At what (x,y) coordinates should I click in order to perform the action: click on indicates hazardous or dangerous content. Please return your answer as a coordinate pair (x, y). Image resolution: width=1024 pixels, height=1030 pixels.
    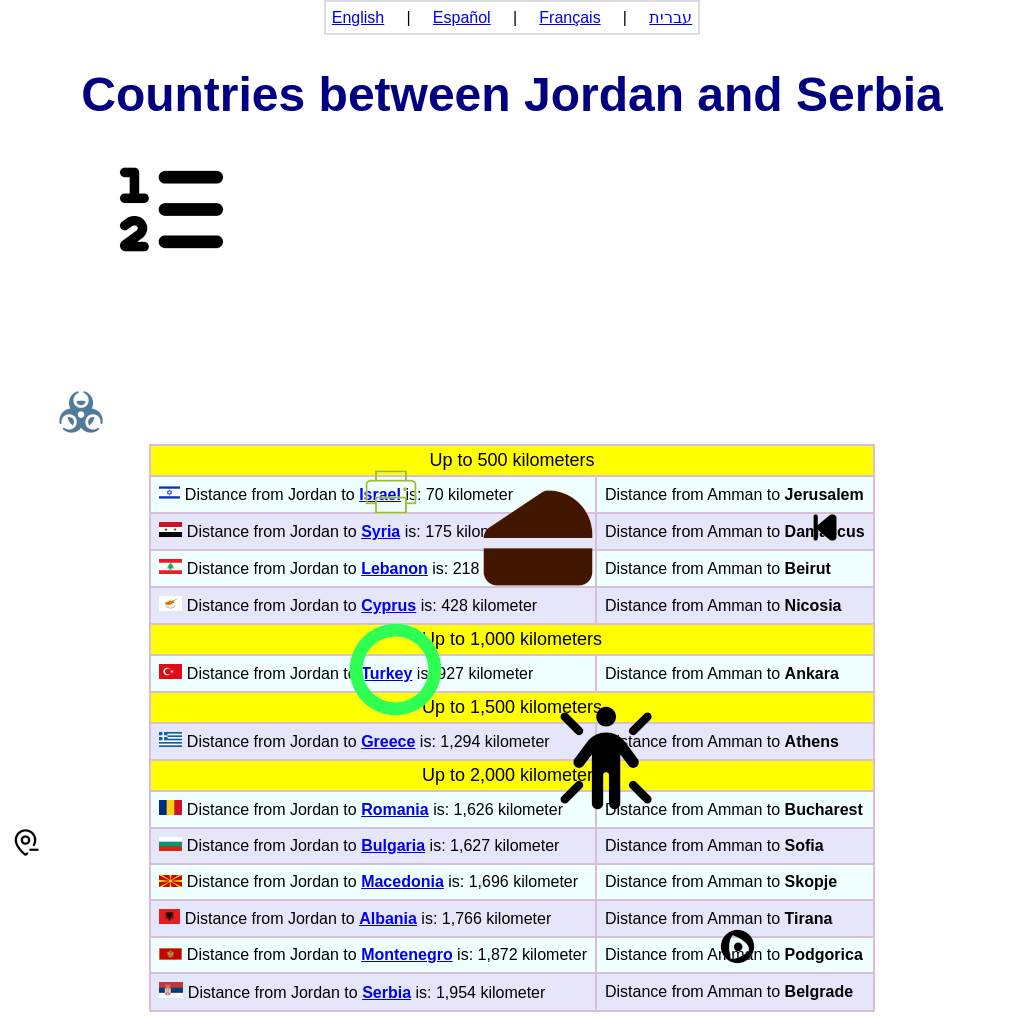
    Looking at the image, I should click on (81, 412).